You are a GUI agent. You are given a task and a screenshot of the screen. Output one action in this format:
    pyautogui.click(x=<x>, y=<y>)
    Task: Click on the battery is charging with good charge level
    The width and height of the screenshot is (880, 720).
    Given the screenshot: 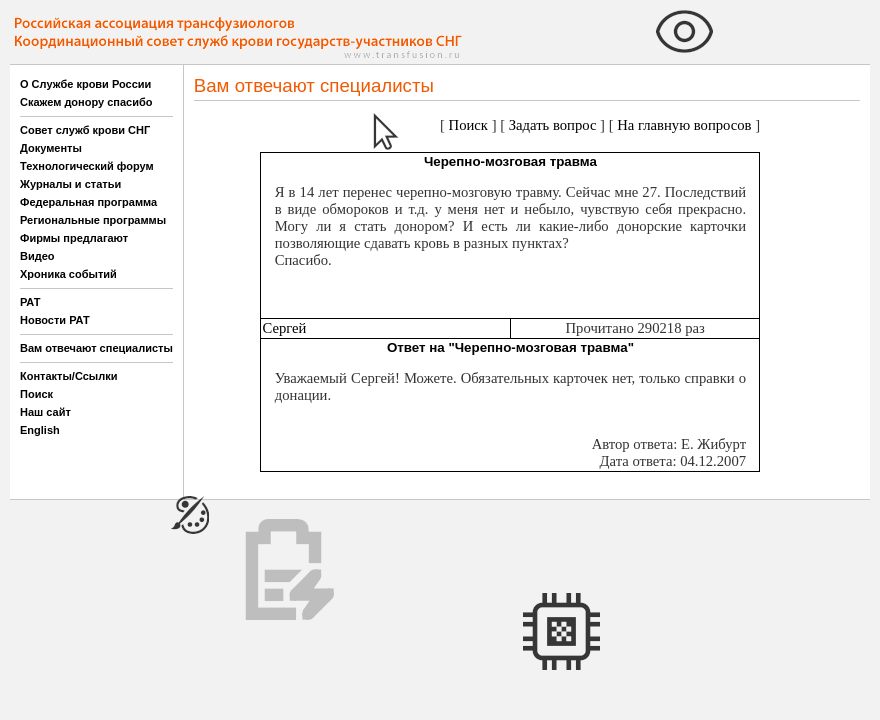 What is the action you would take?
    pyautogui.click(x=283, y=569)
    